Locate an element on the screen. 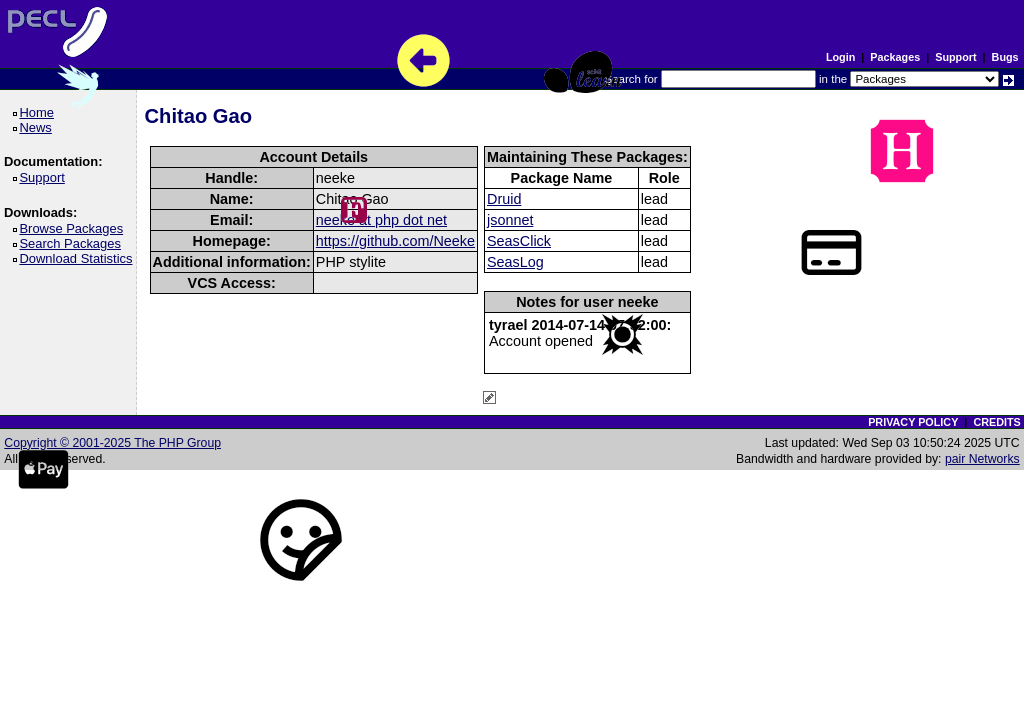  hire a helper logo is located at coordinates (902, 151).